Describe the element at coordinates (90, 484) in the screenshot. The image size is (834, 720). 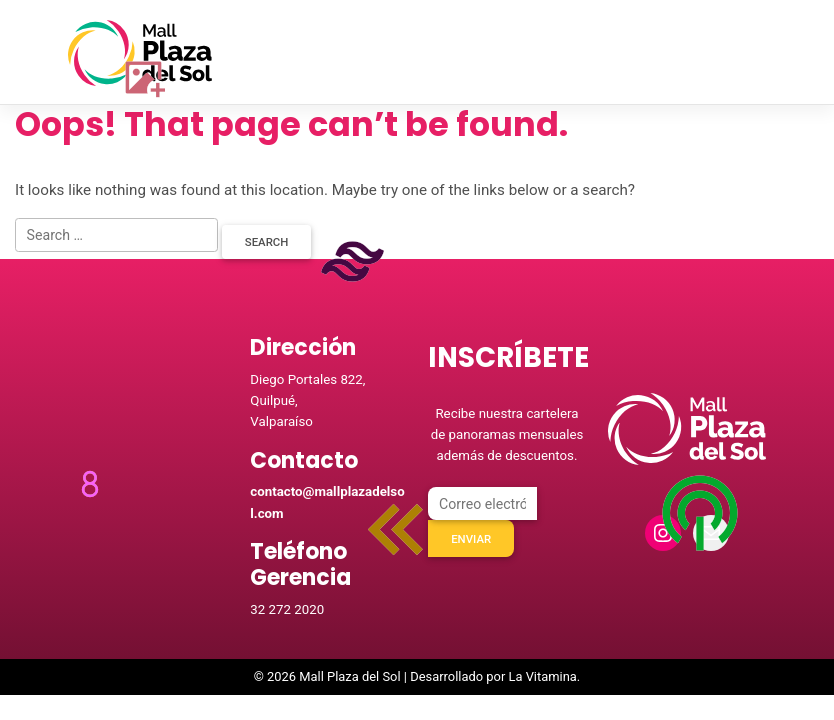
I see `indicates item number 8 in a list or sequence` at that location.